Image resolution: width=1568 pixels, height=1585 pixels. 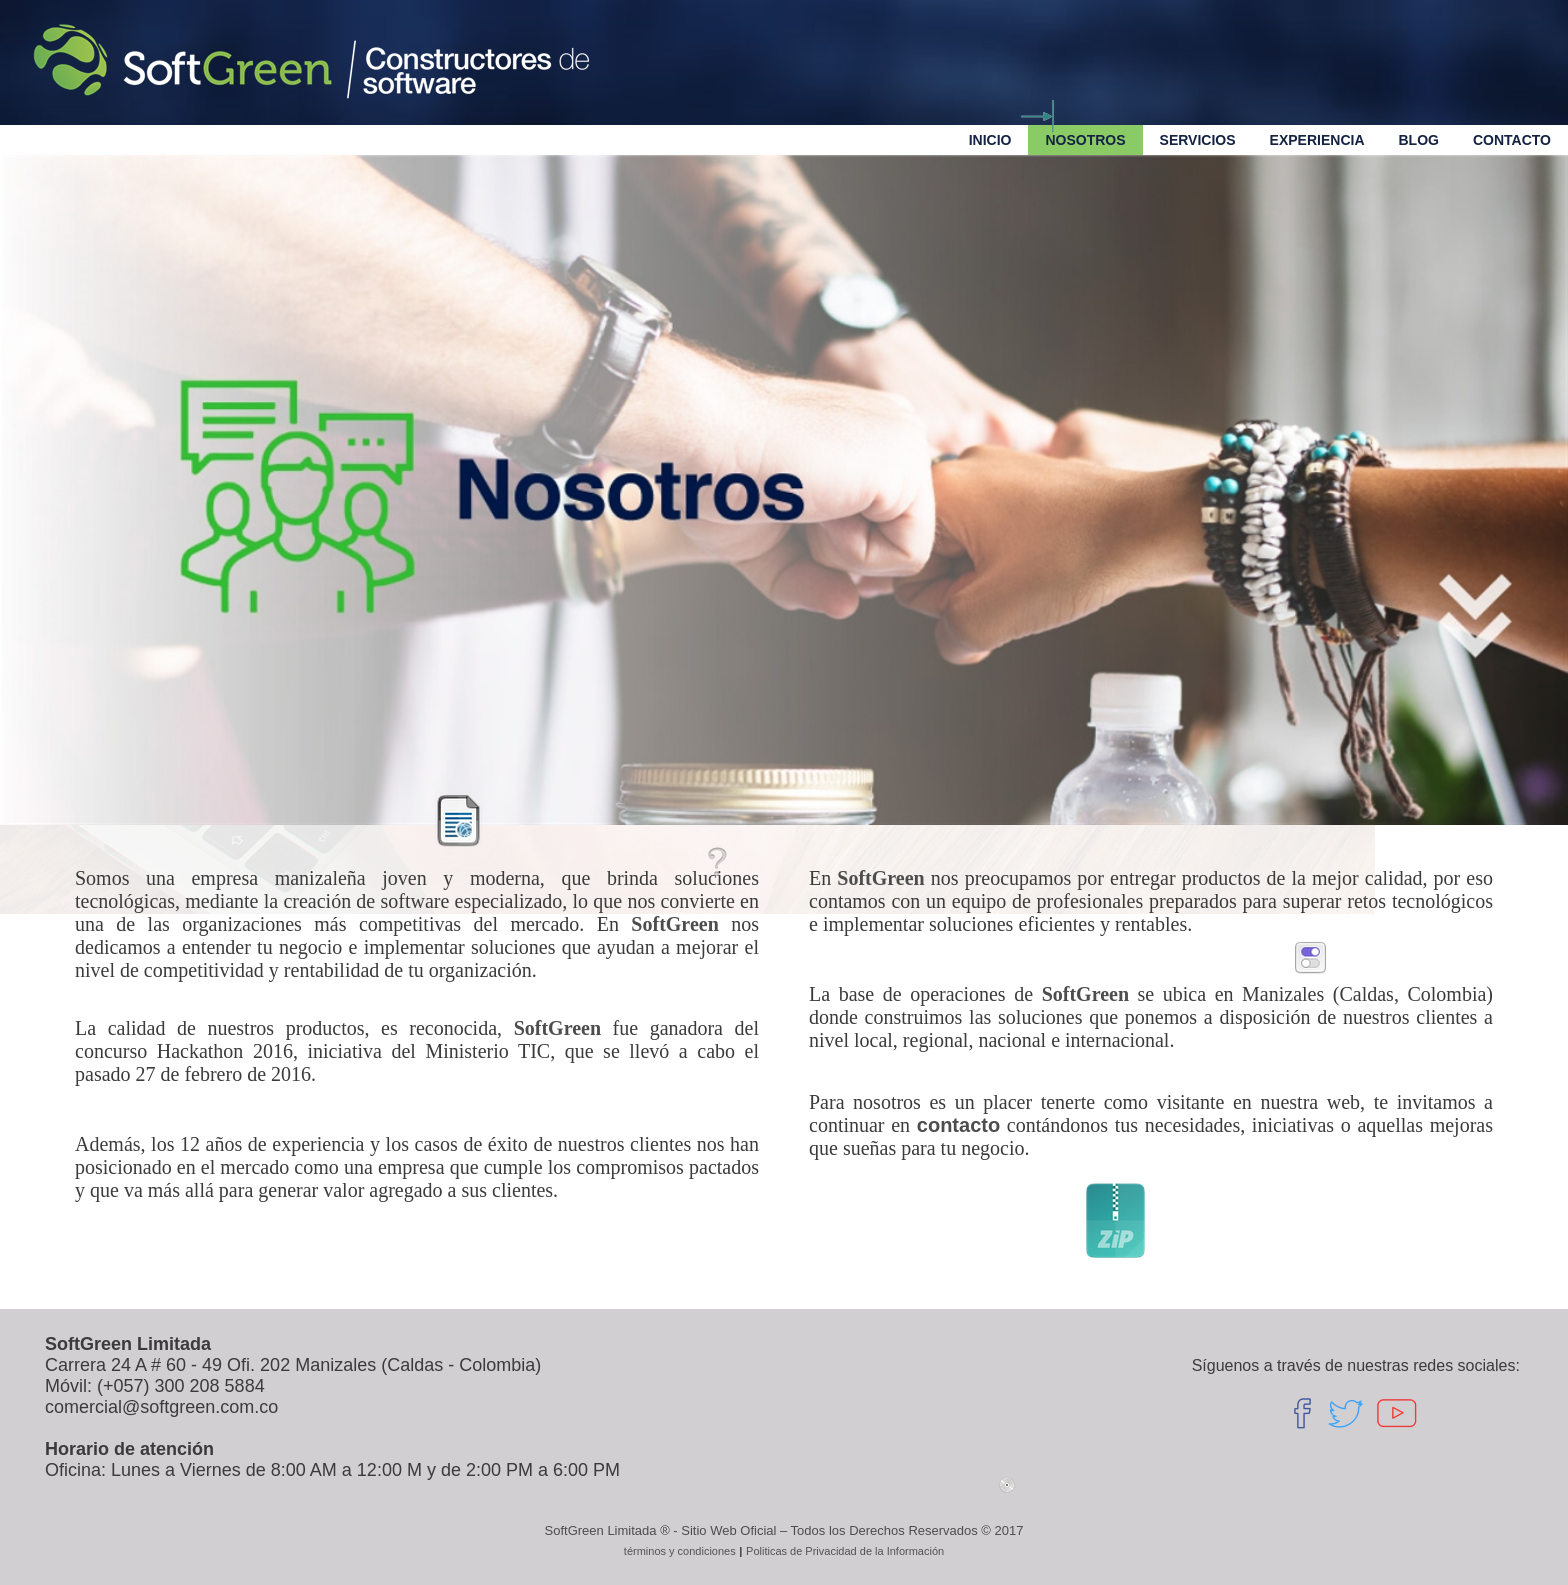 I want to click on a compressed zip file, so click(x=1115, y=1220).